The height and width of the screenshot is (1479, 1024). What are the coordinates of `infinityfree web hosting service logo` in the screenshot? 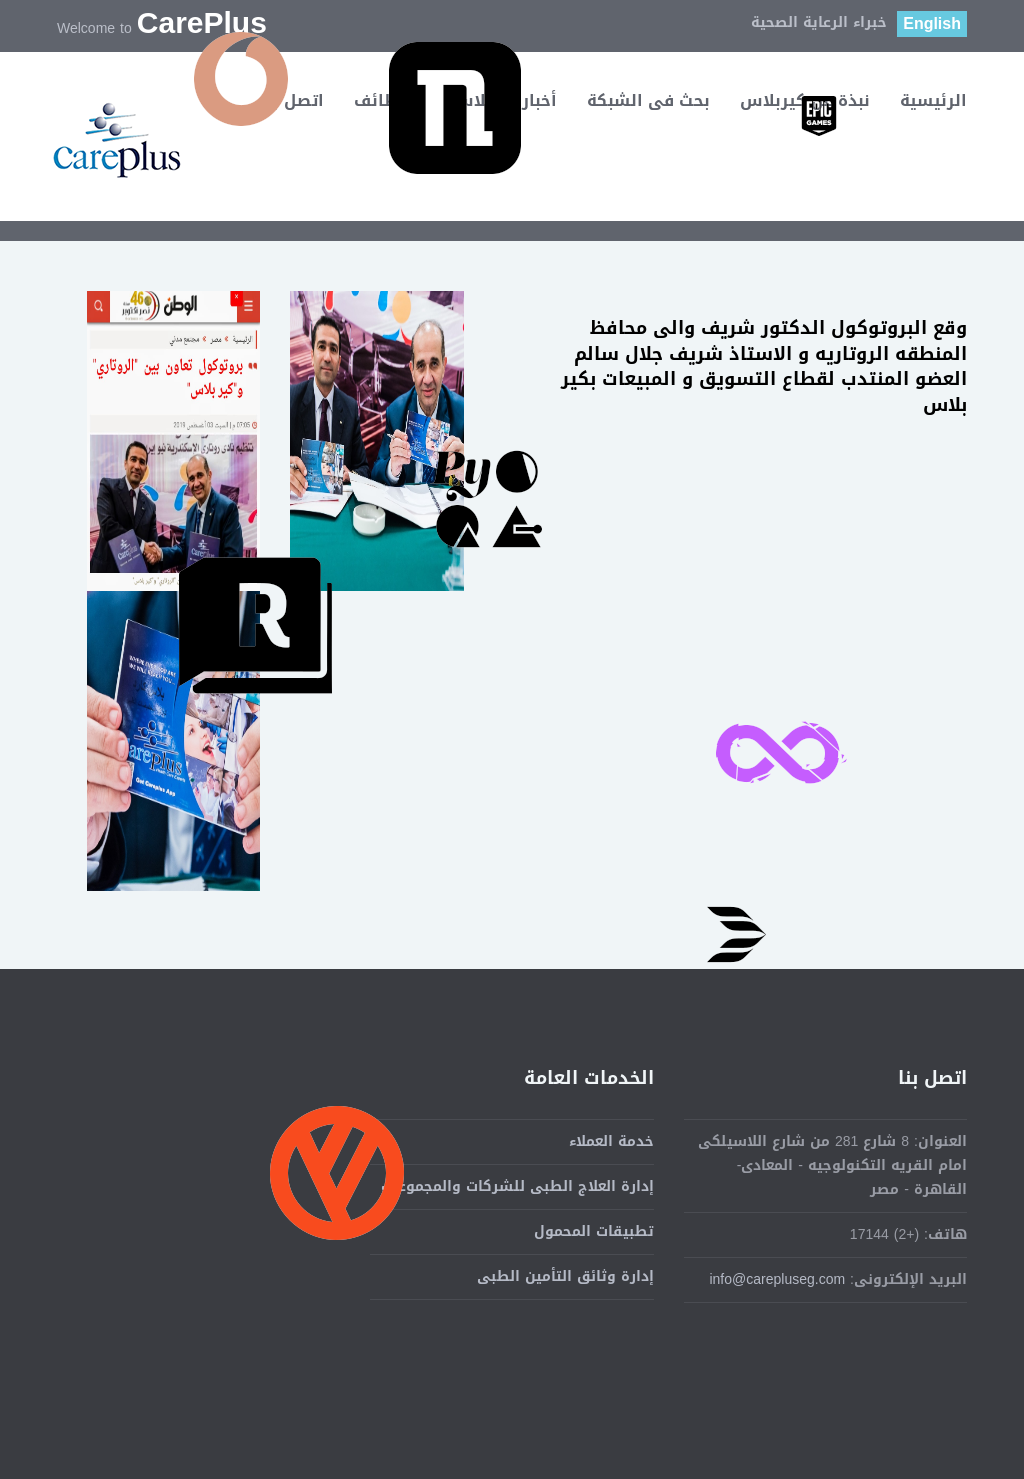 It's located at (781, 752).